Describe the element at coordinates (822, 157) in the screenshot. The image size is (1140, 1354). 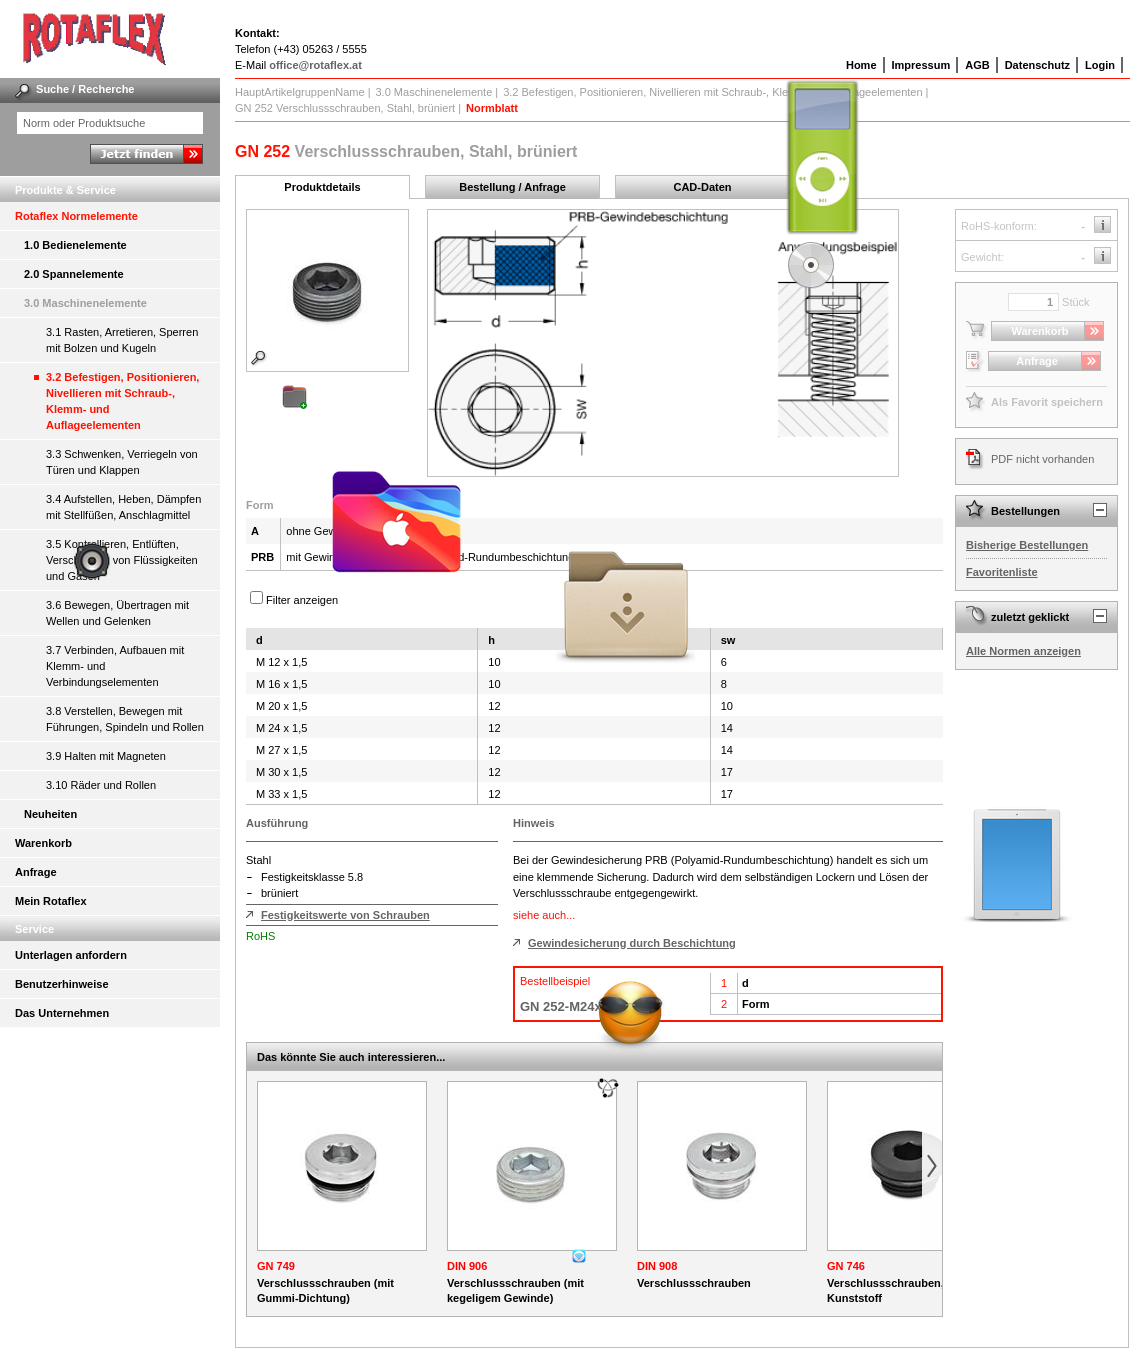
I see `iPod nano device in green color` at that location.